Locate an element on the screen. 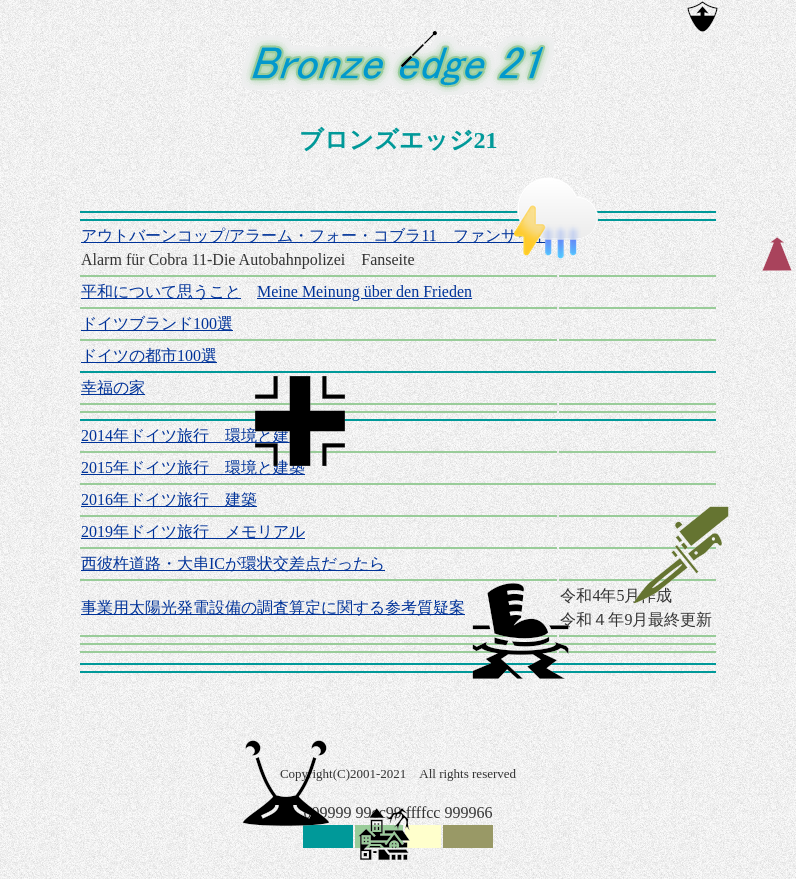 This screenshot has width=796, height=879. access haunted house level or spooky game area is located at coordinates (384, 834).